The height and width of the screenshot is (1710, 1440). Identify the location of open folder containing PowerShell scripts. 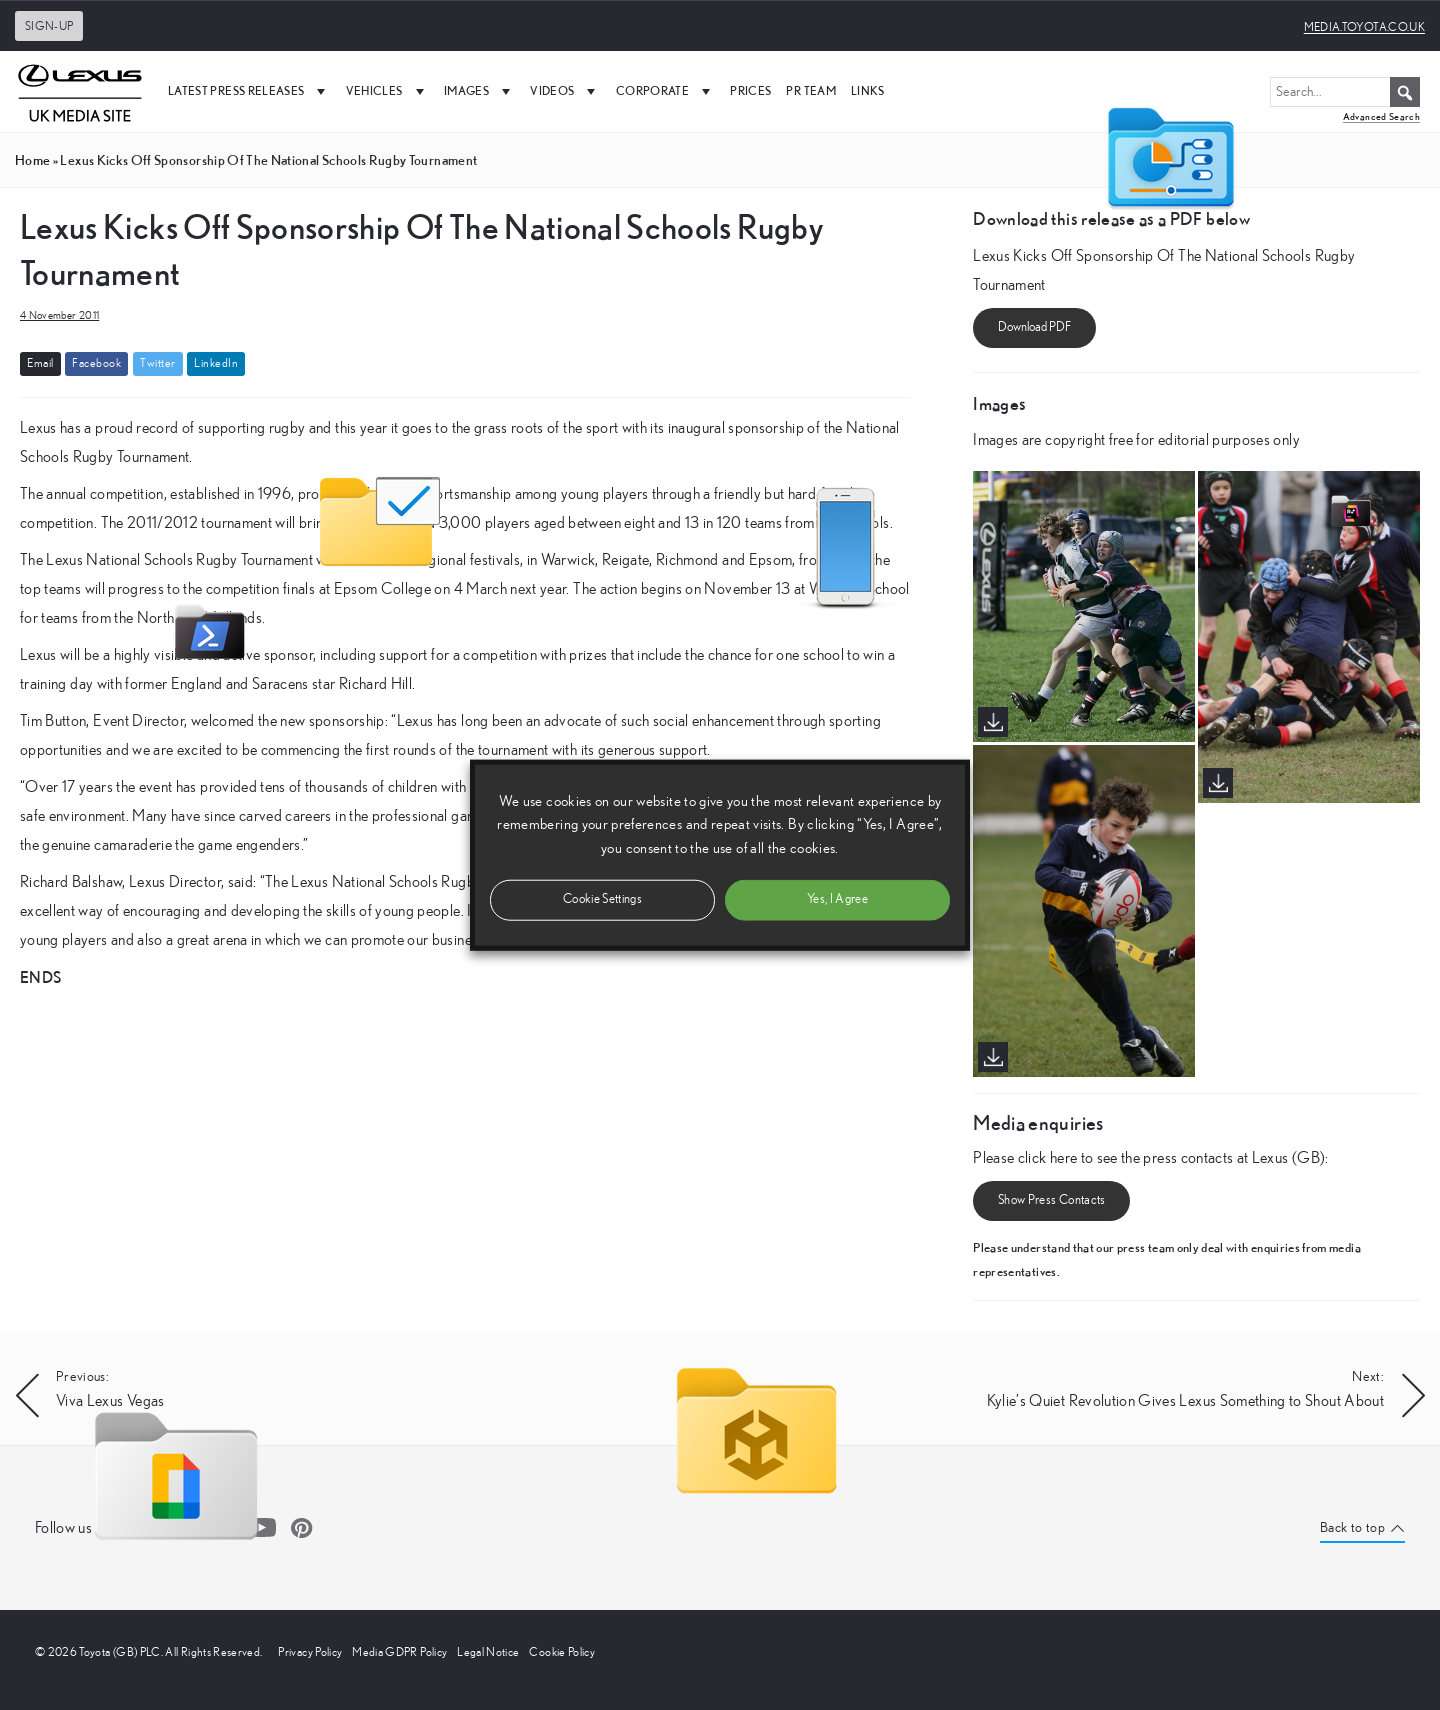
(209, 633).